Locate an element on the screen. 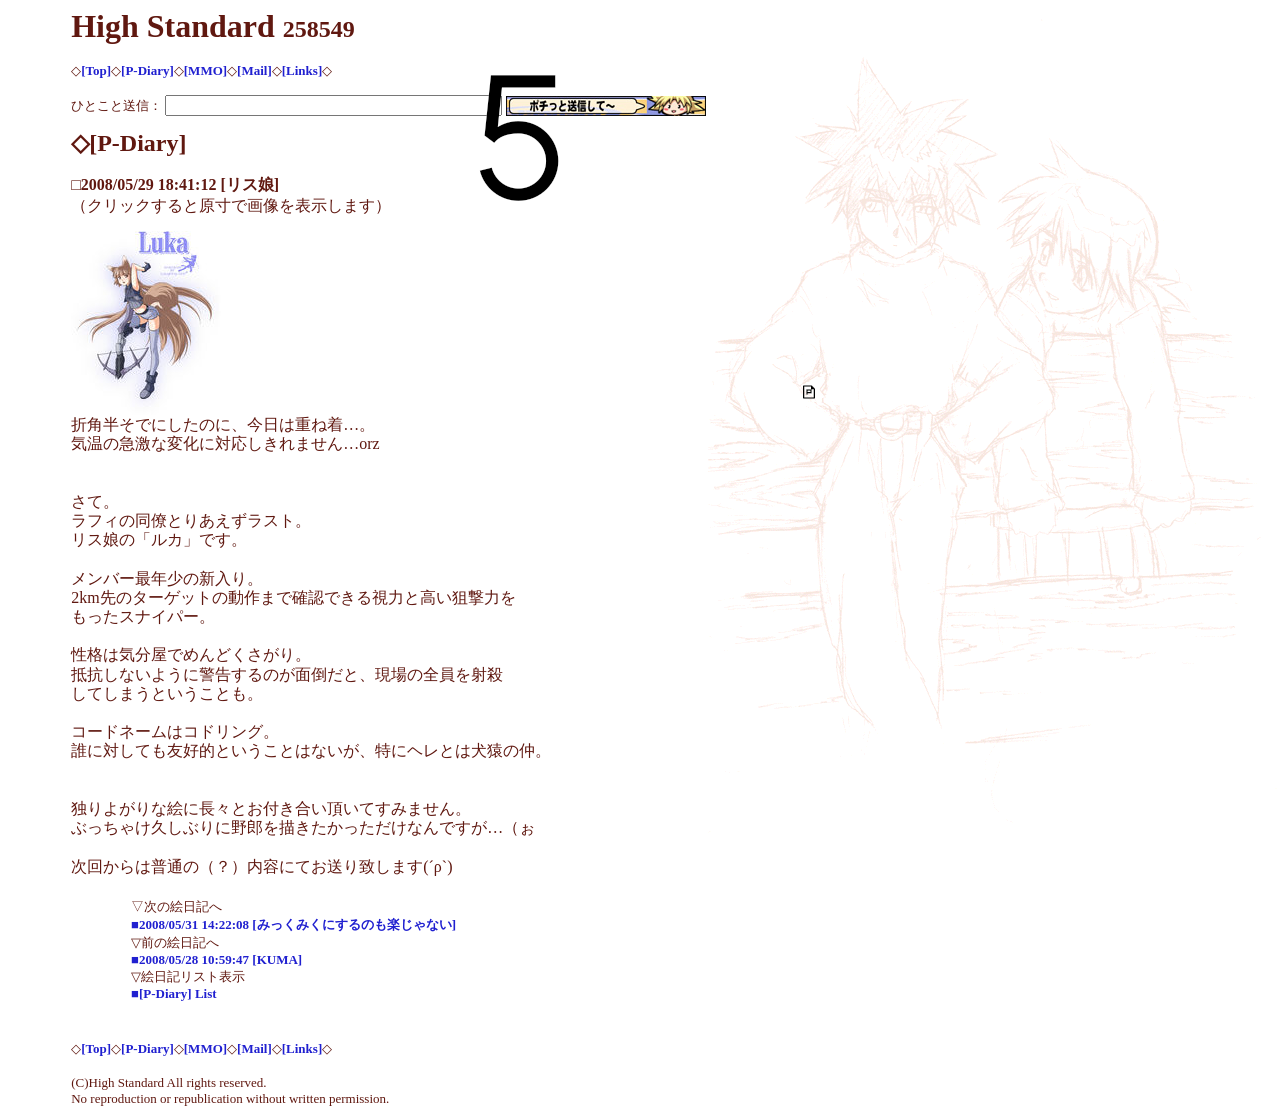 This screenshot has width=1280, height=1115. indicates step 5 in a numbered sequence is located at coordinates (518, 136).